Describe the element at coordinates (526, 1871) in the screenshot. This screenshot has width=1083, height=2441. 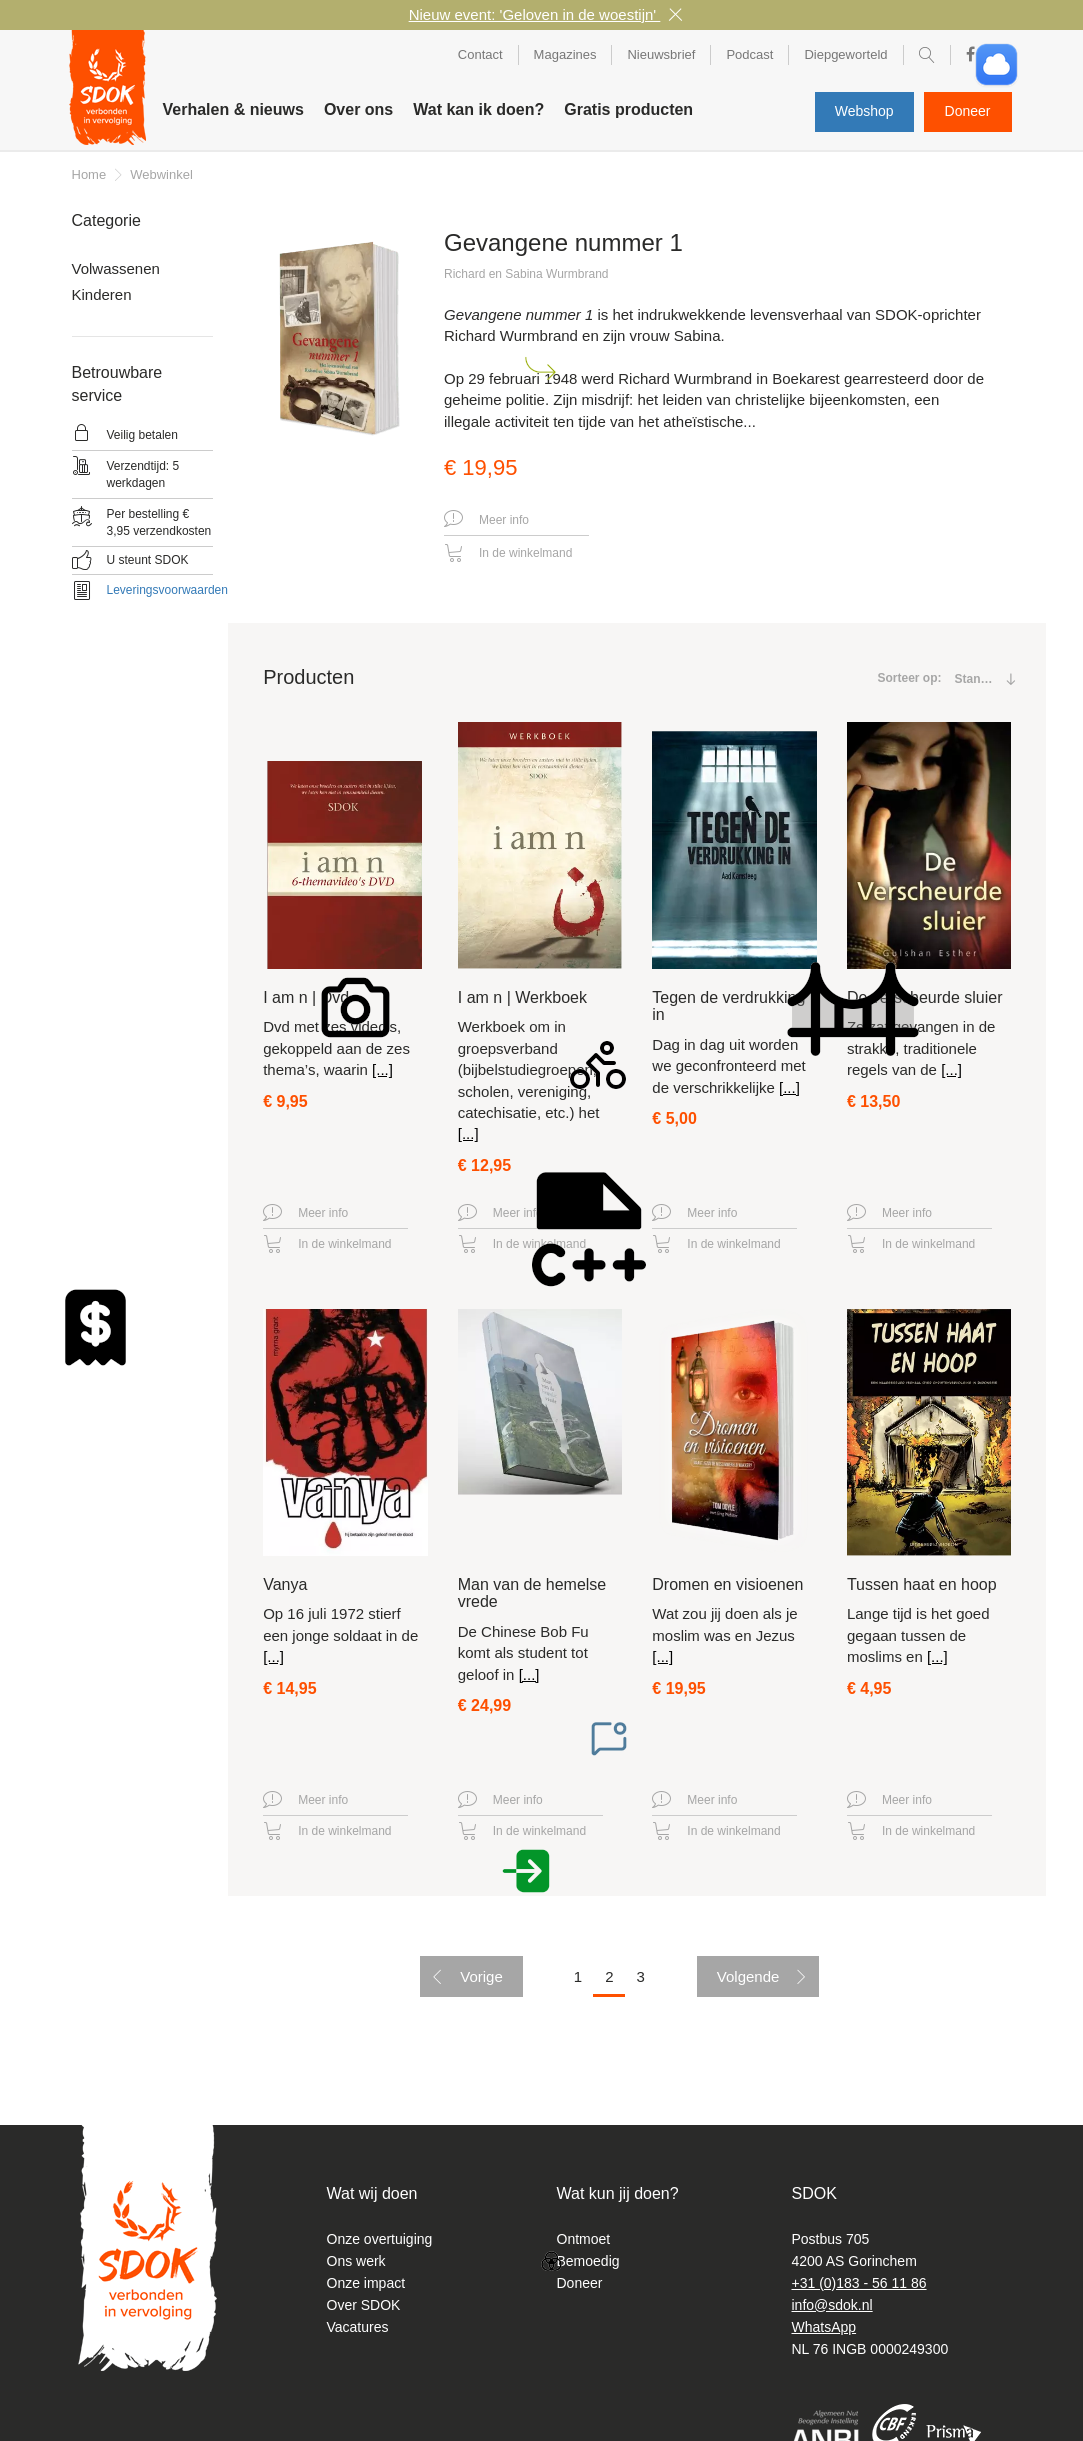
I see `log in to your account` at that location.